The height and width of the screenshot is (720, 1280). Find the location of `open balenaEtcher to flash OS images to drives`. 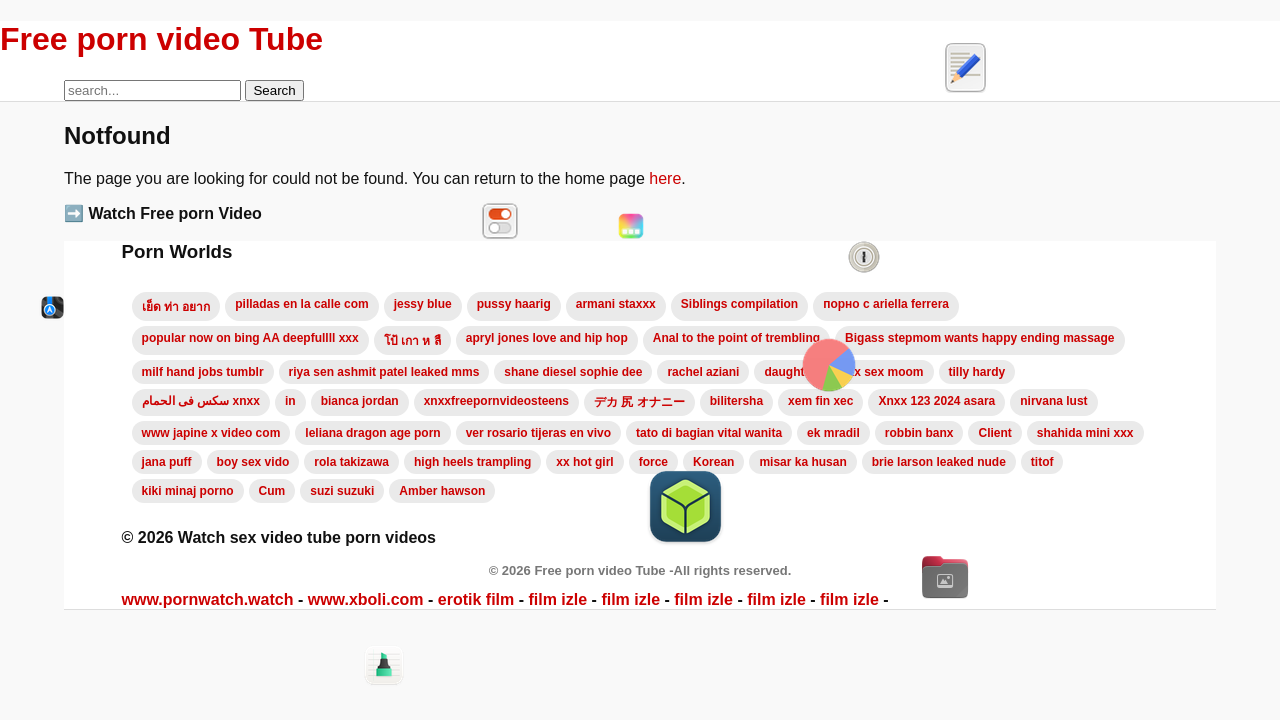

open balenaEtcher to flash OS images to drives is located at coordinates (685, 506).